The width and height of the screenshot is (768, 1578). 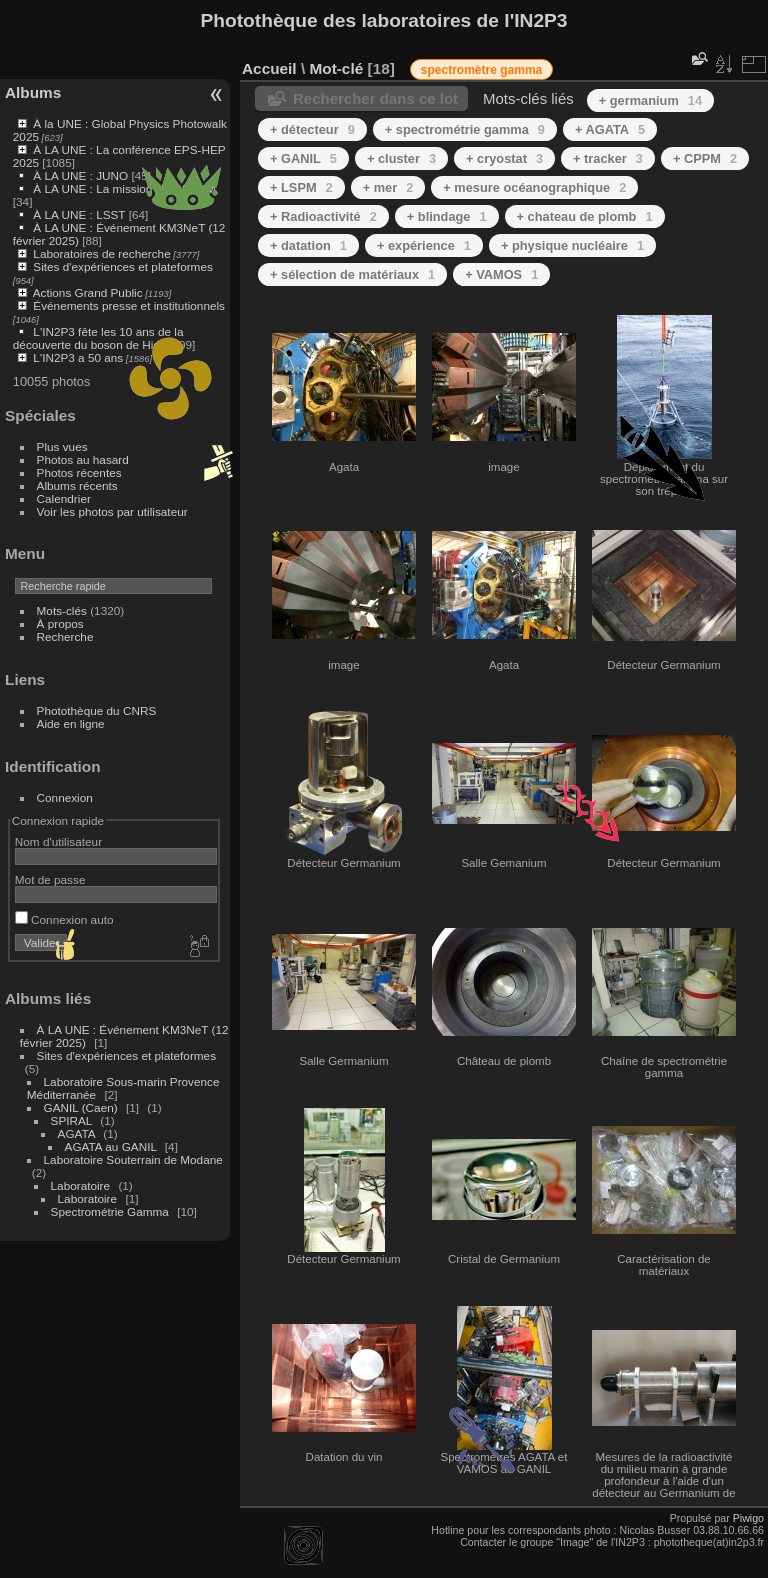 What do you see at coordinates (483, 1441) in the screenshot?
I see `access tools or settings` at bounding box center [483, 1441].